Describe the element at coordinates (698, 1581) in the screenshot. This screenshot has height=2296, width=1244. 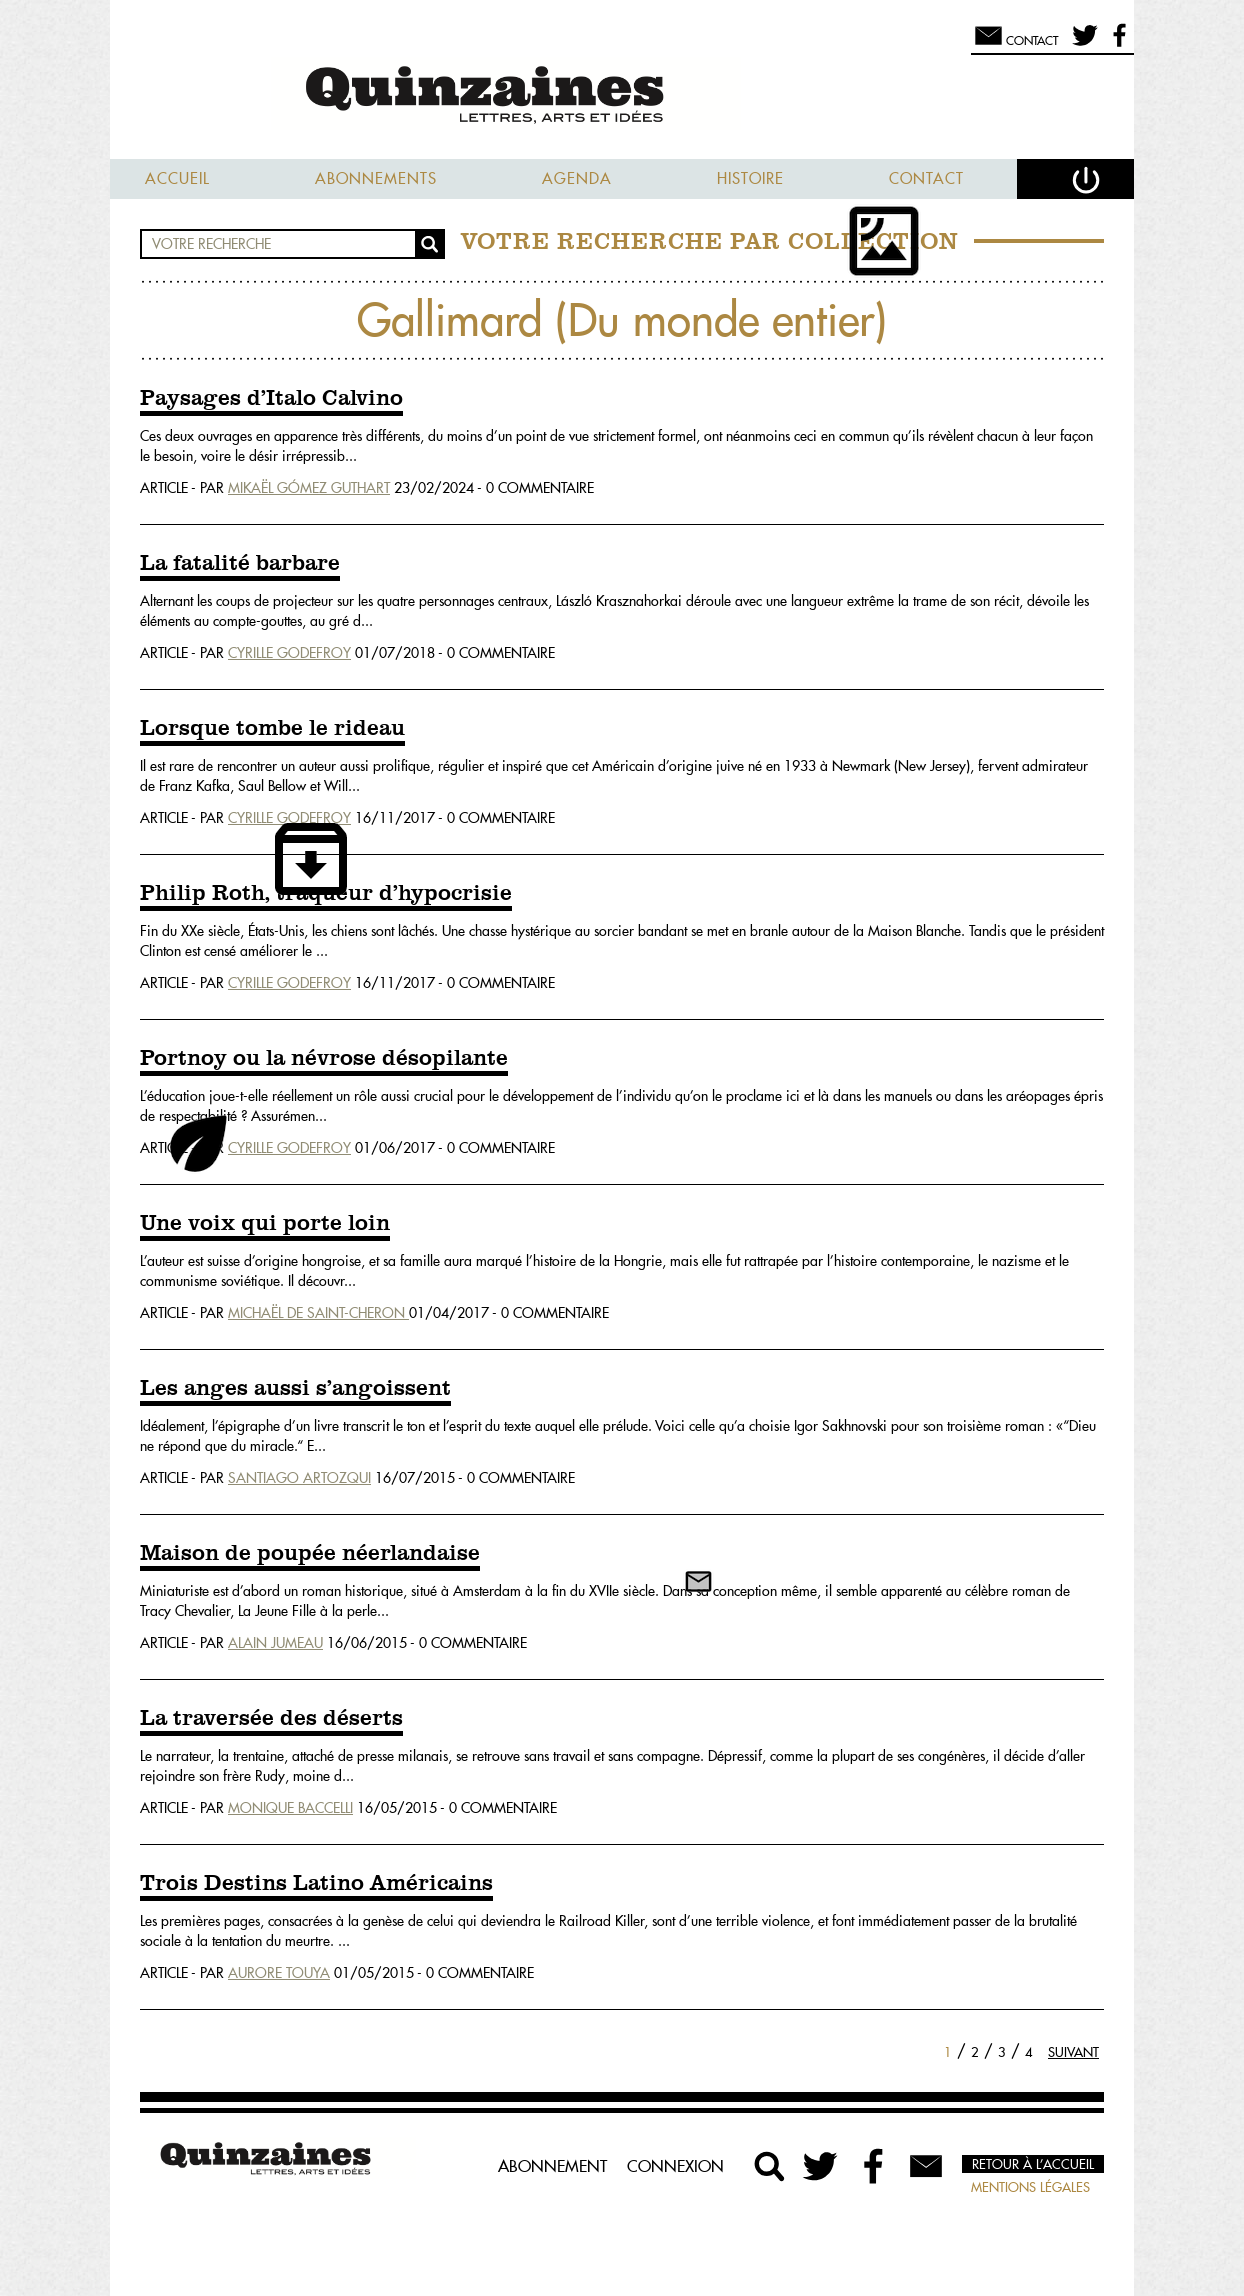
I see `access your email inbox` at that location.